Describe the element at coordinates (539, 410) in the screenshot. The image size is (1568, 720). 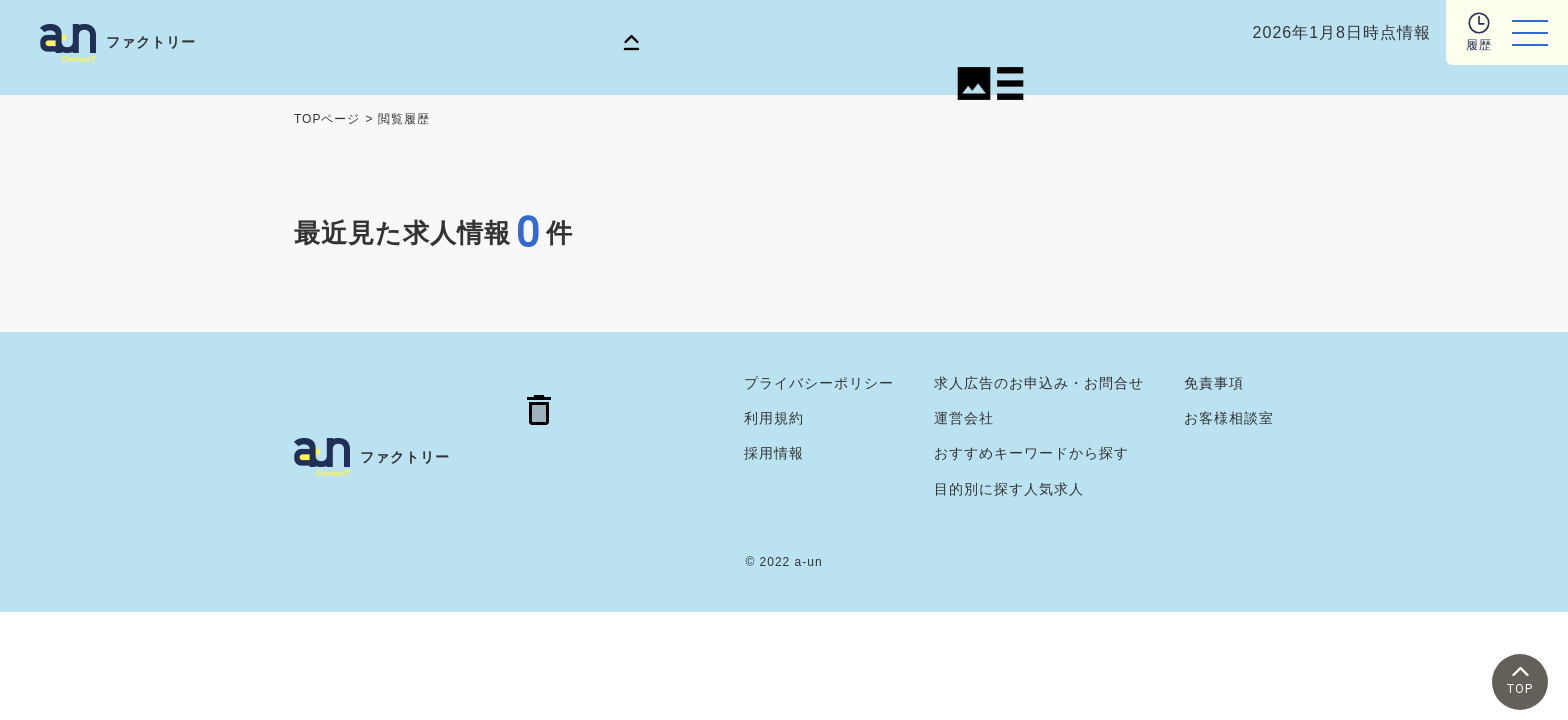
I see `delete selected item` at that location.